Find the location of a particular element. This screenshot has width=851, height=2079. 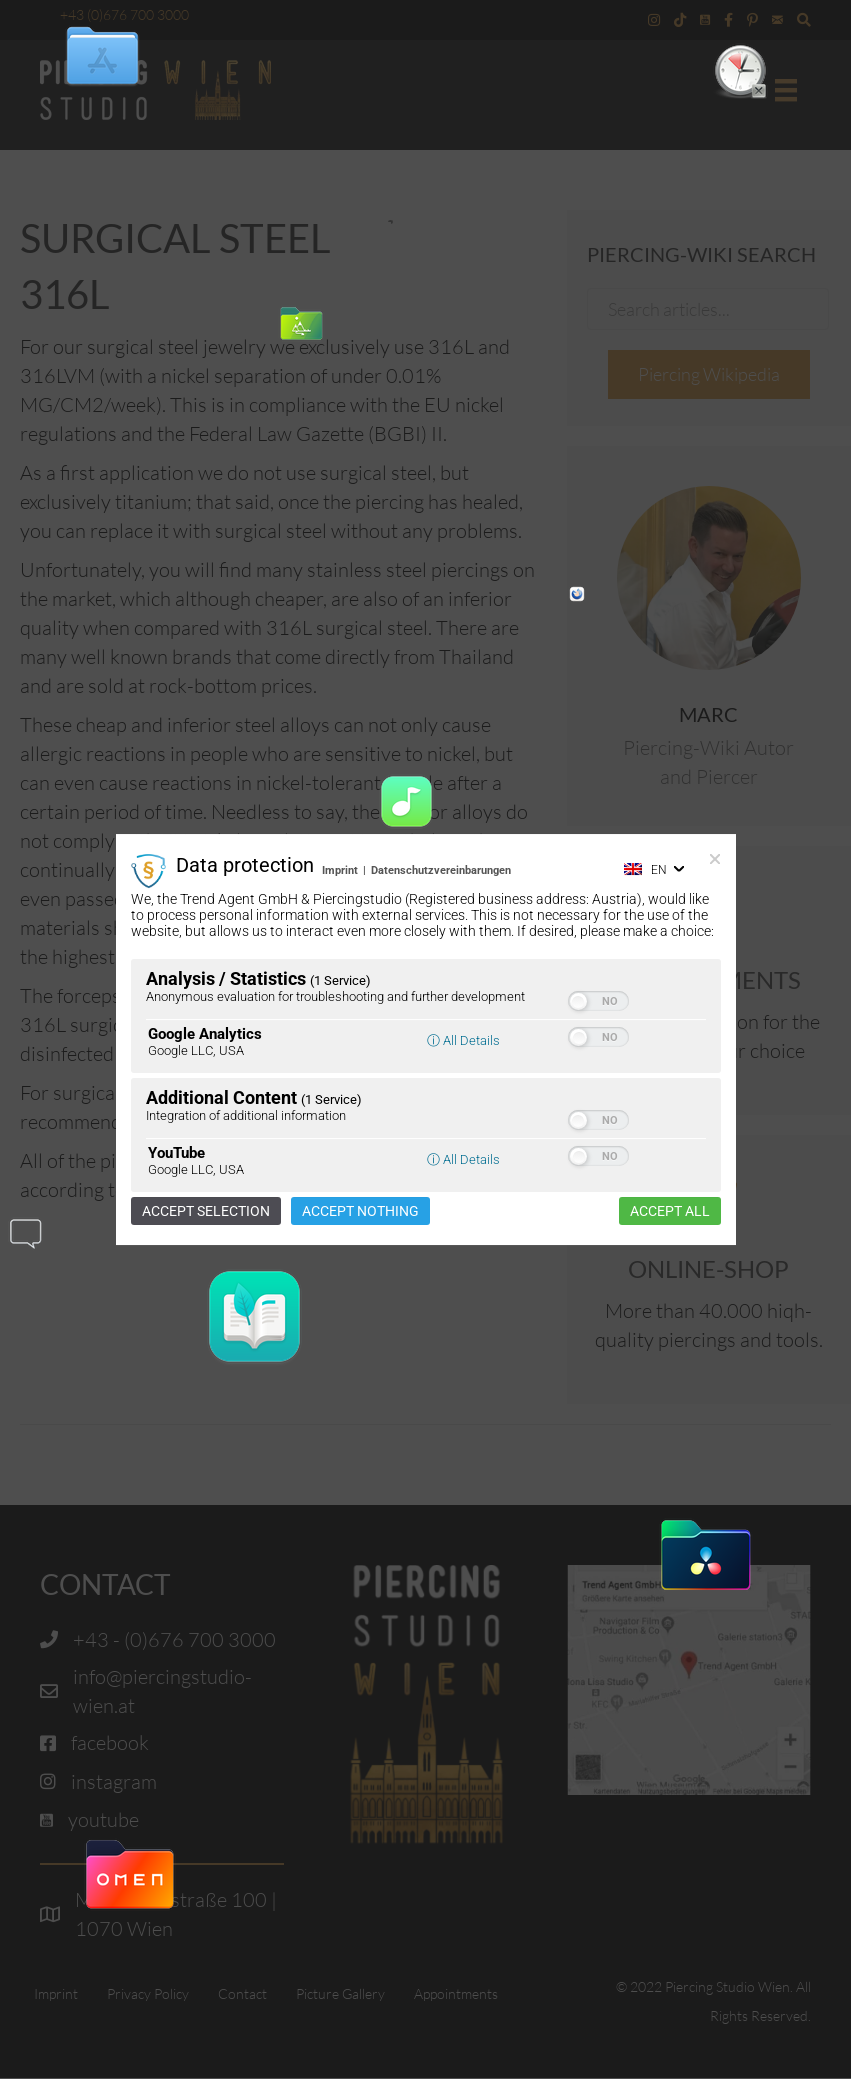

open davinci resolve project files folder is located at coordinates (705, 1557).